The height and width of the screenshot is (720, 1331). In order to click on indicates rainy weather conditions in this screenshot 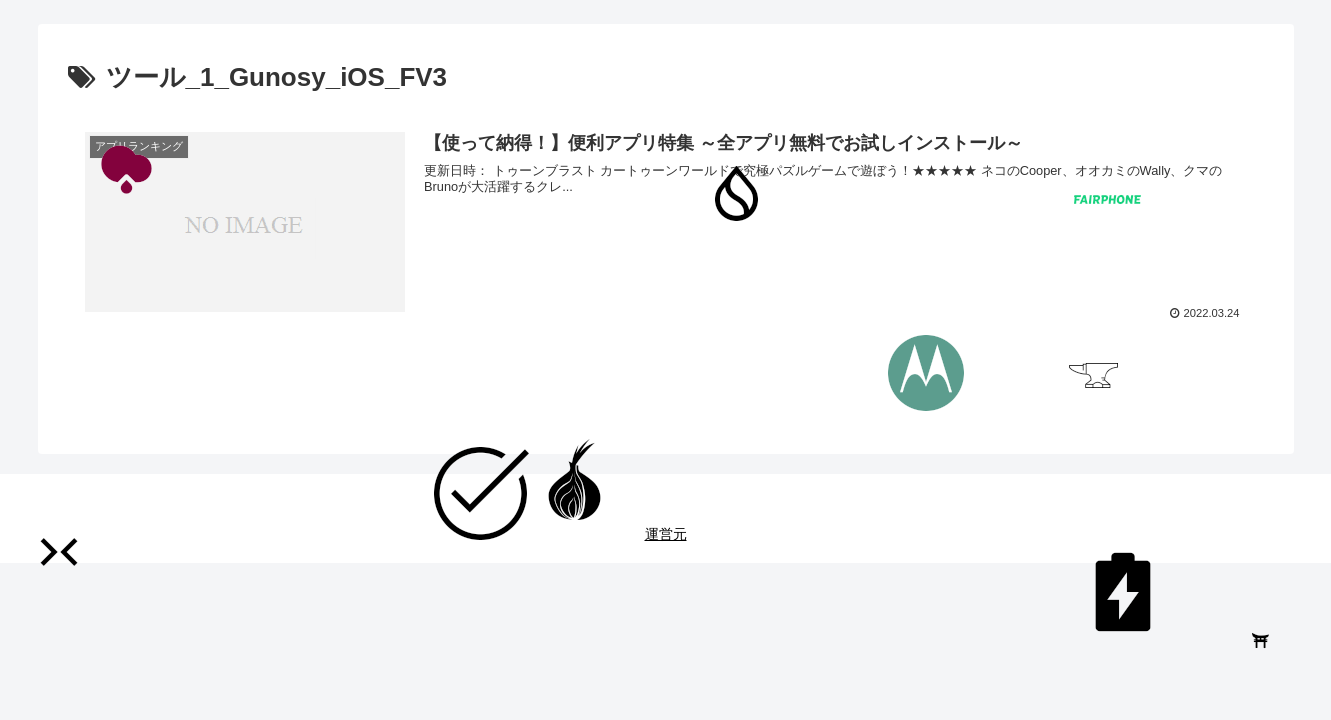, I will do `click(126, 168)`.